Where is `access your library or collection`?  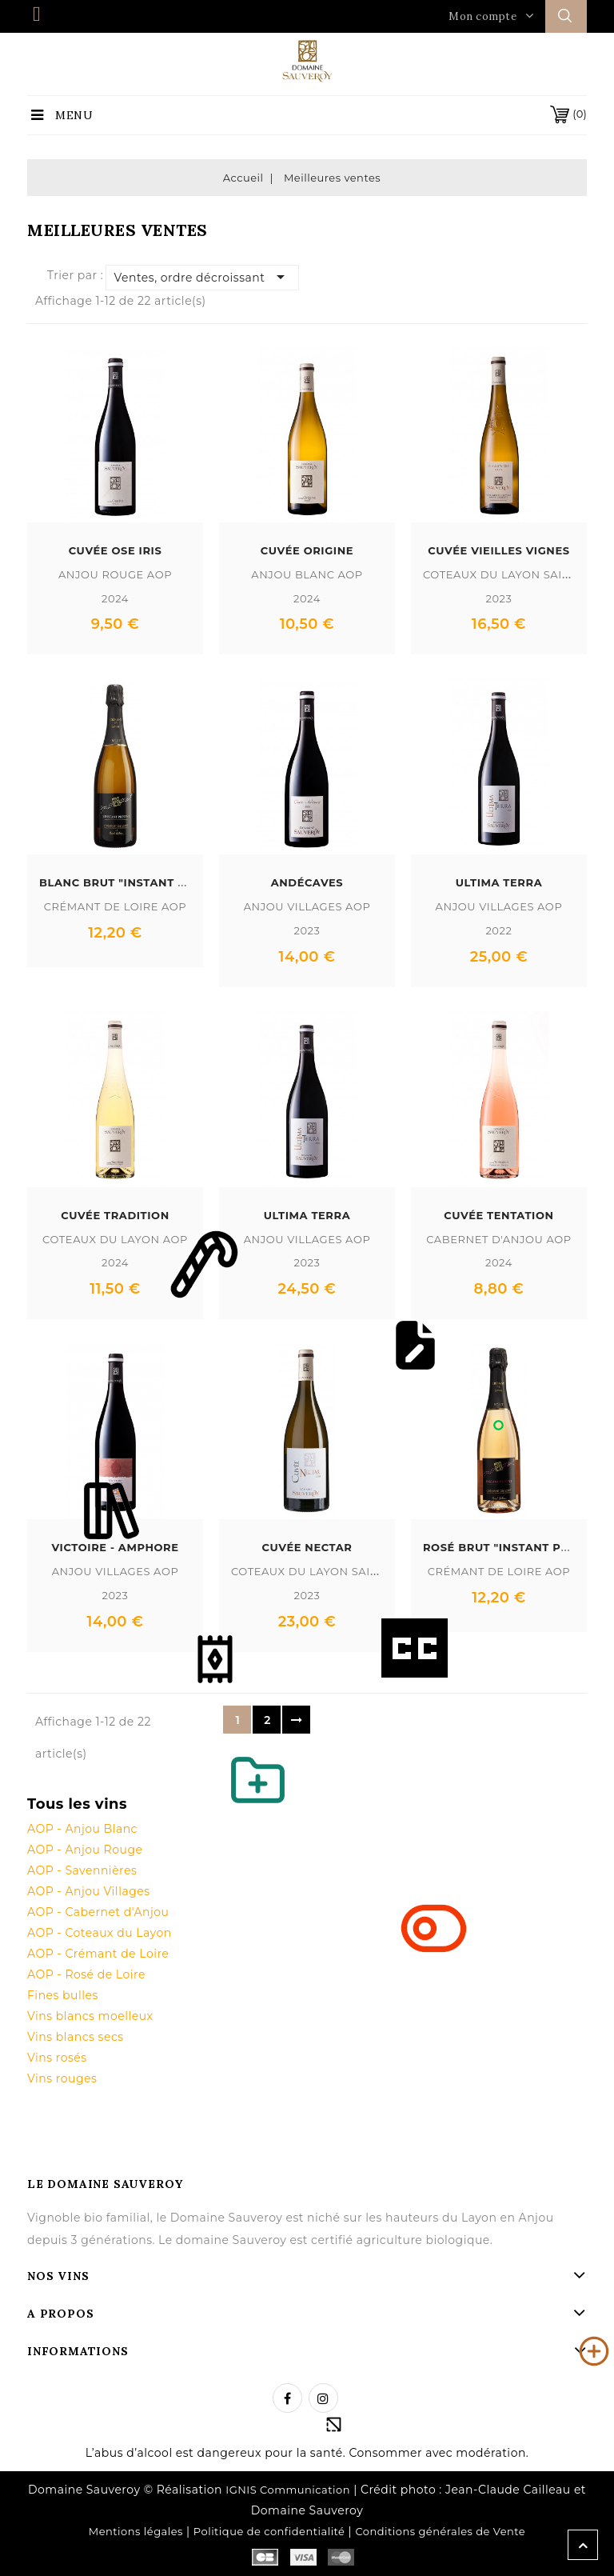
access your library or collection is located at coordinates (112, 1510).